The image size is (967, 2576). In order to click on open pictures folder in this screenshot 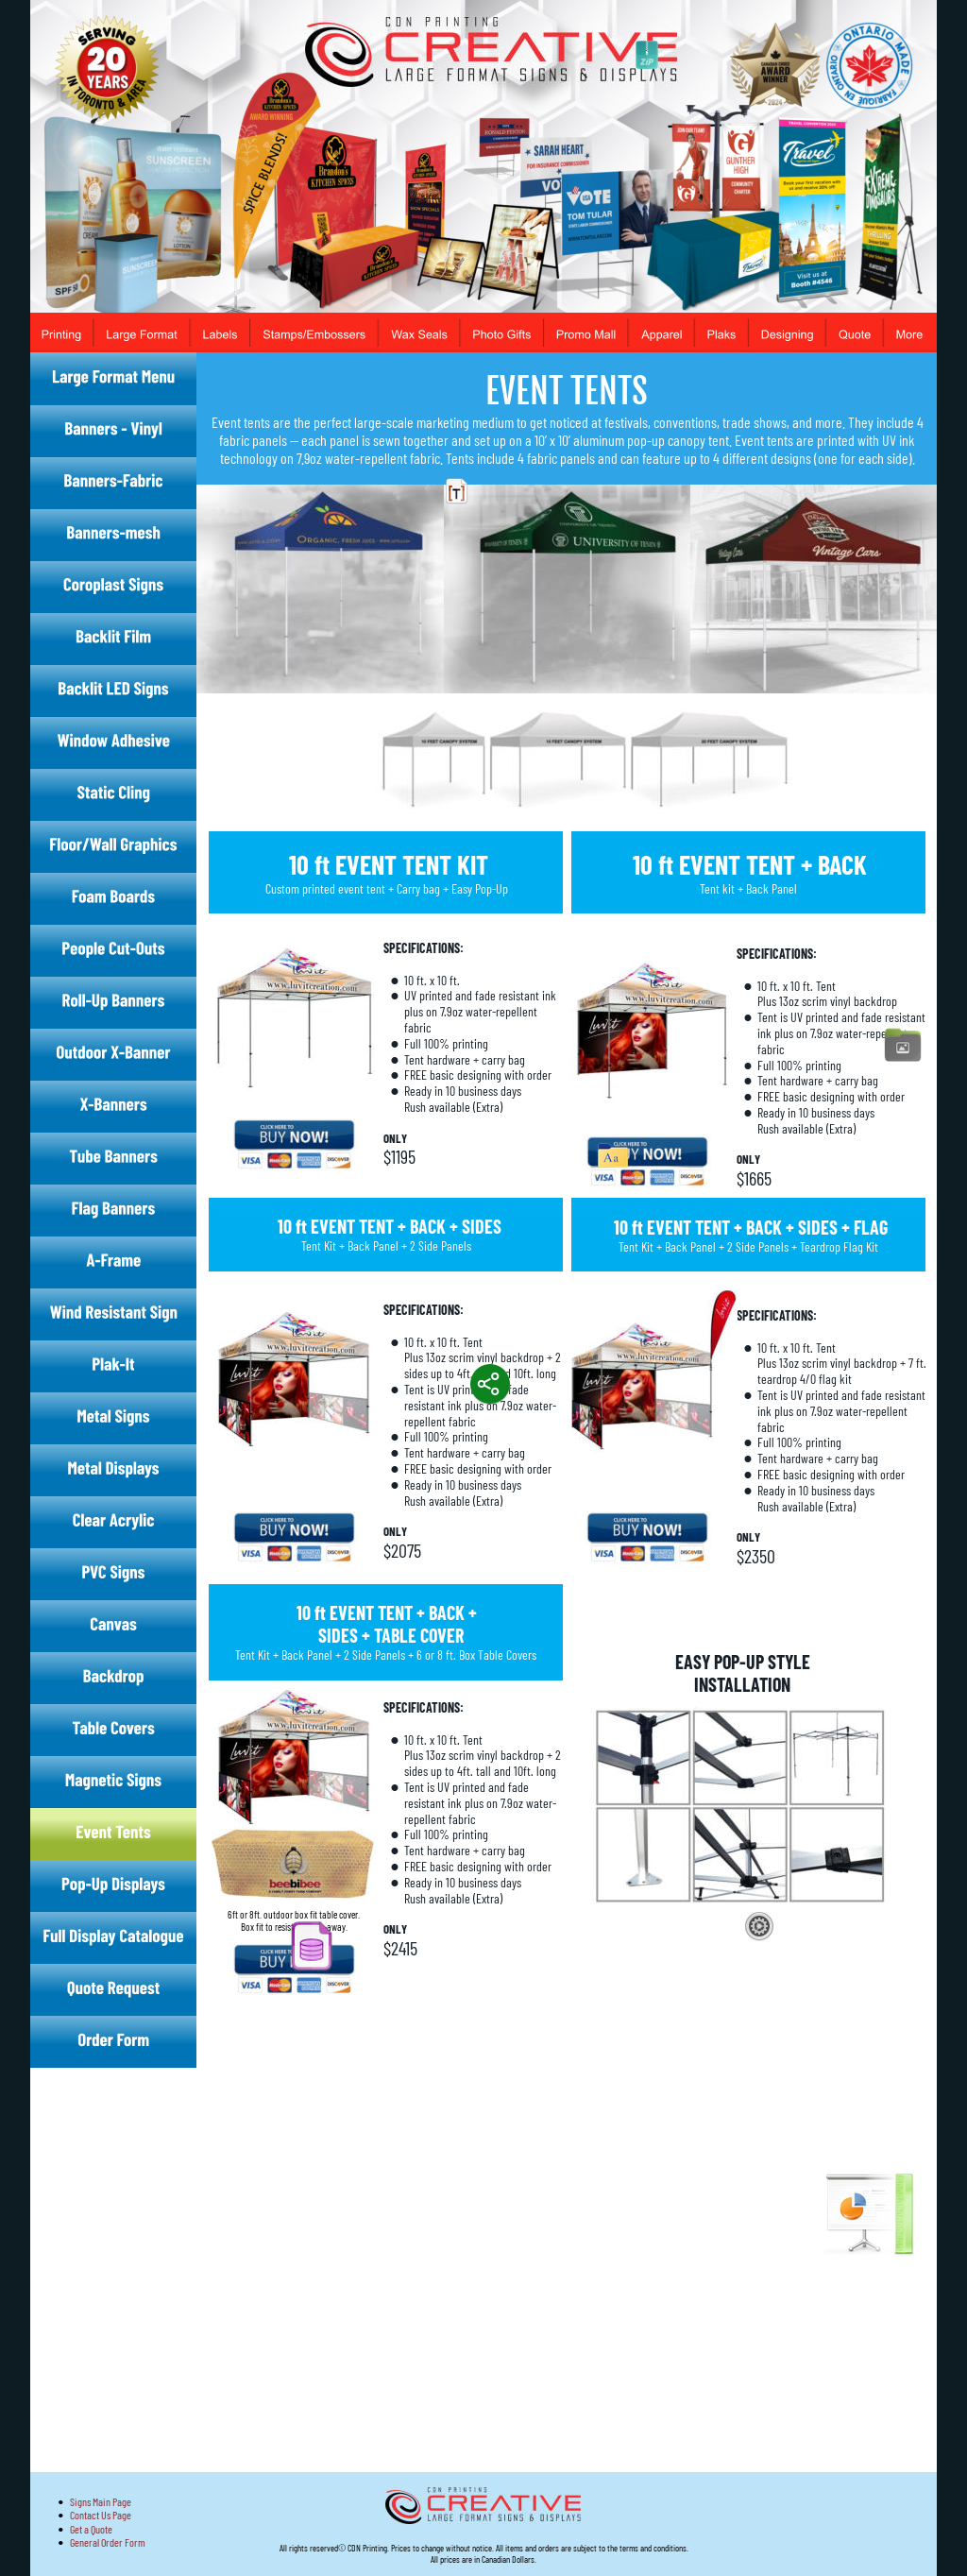, I will do `click(903, 1045)`.